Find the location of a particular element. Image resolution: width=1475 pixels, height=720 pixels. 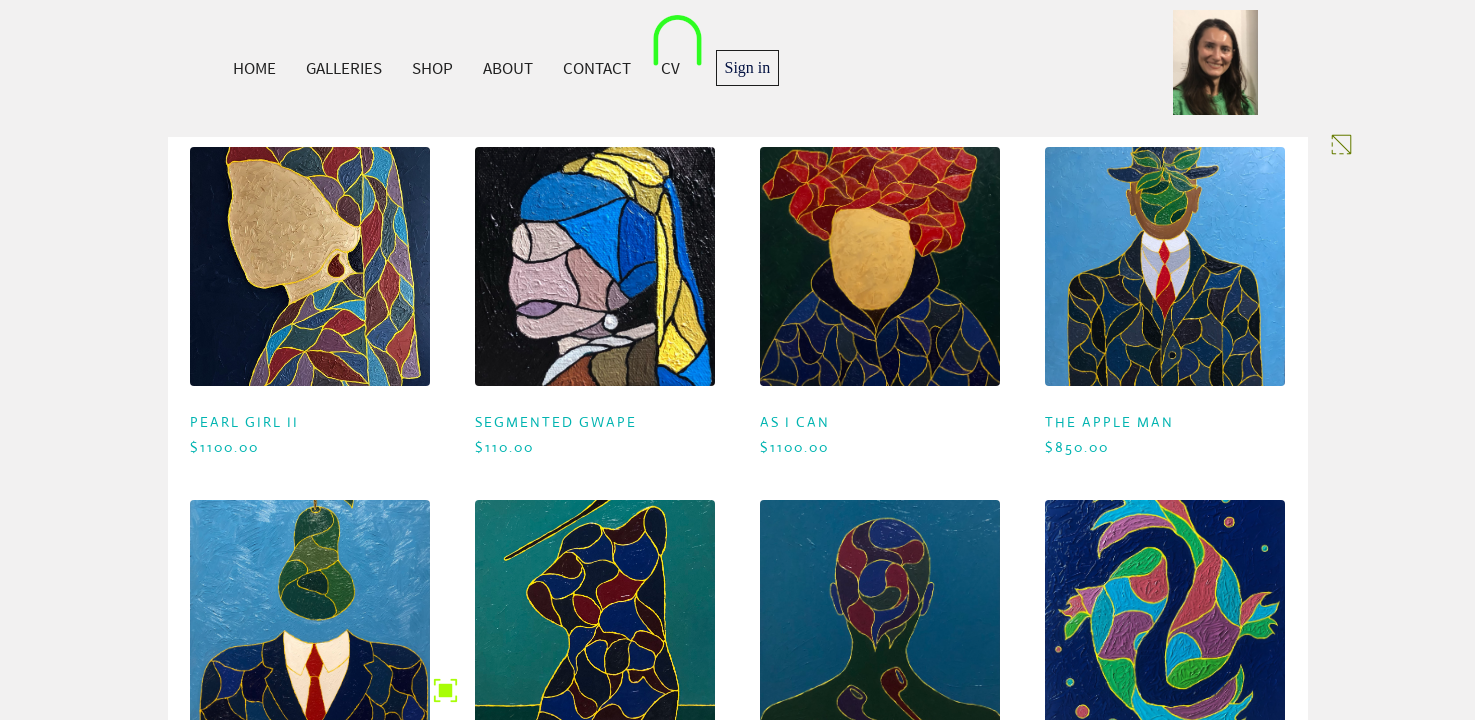

scan a QR code or barcode is located at coordinates (445, 690).